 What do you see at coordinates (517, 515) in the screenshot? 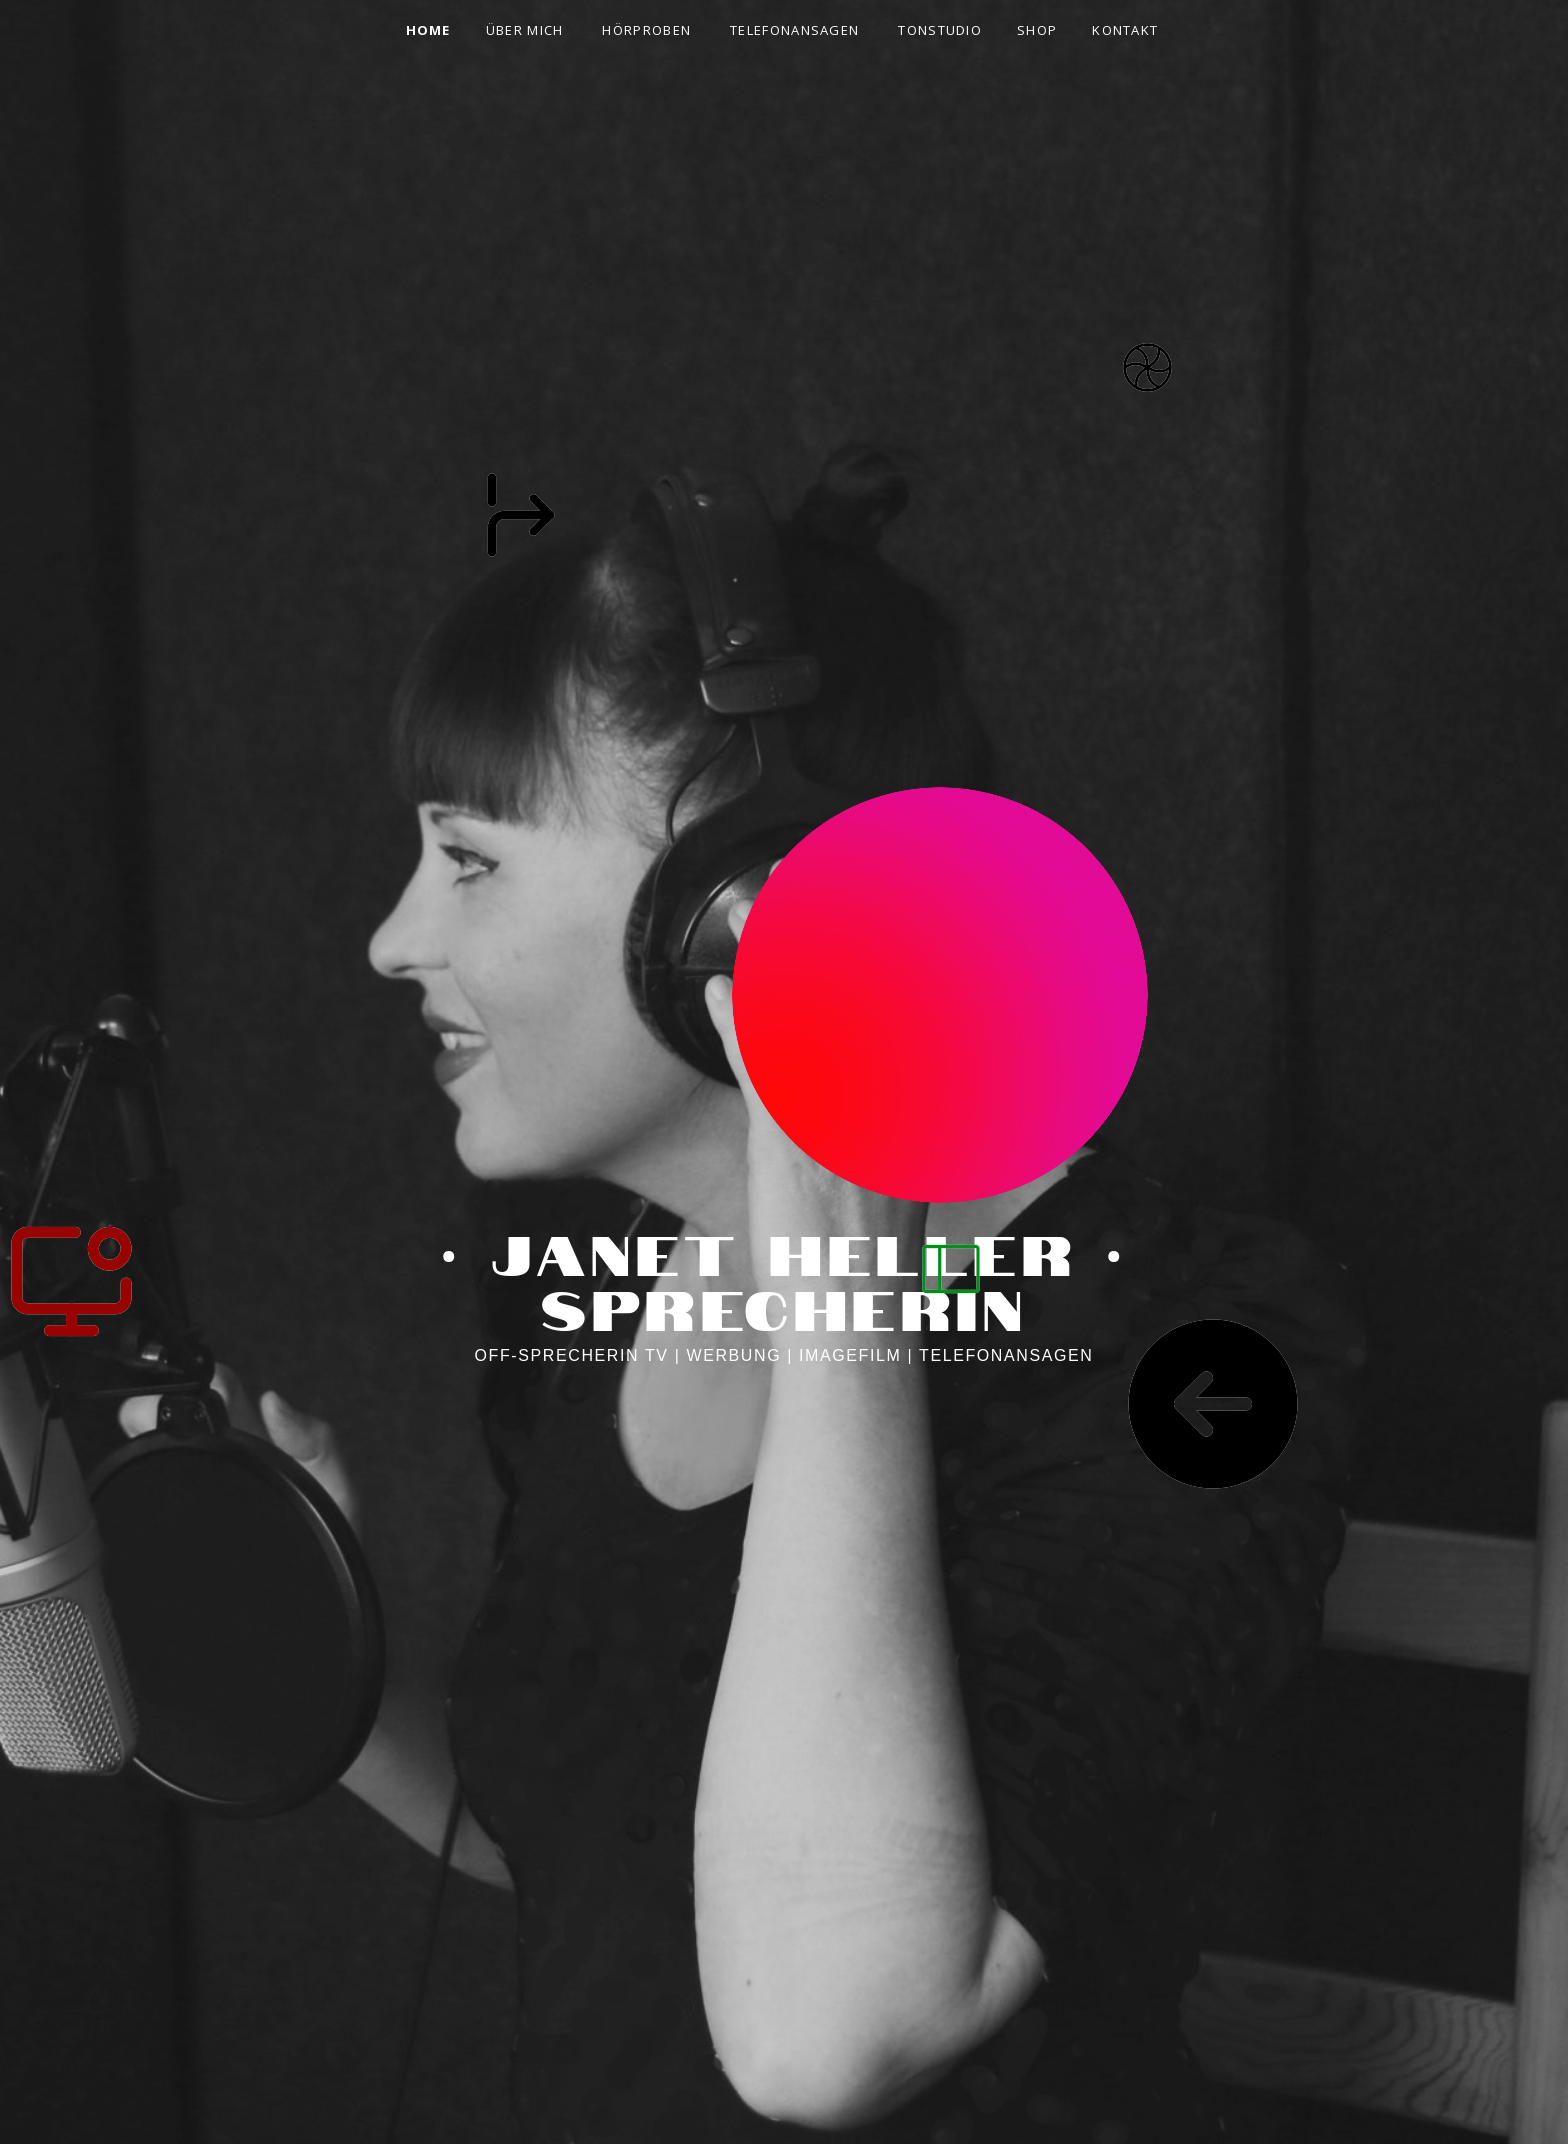
I see `take the next right turn` at bounding box center [517, 515].